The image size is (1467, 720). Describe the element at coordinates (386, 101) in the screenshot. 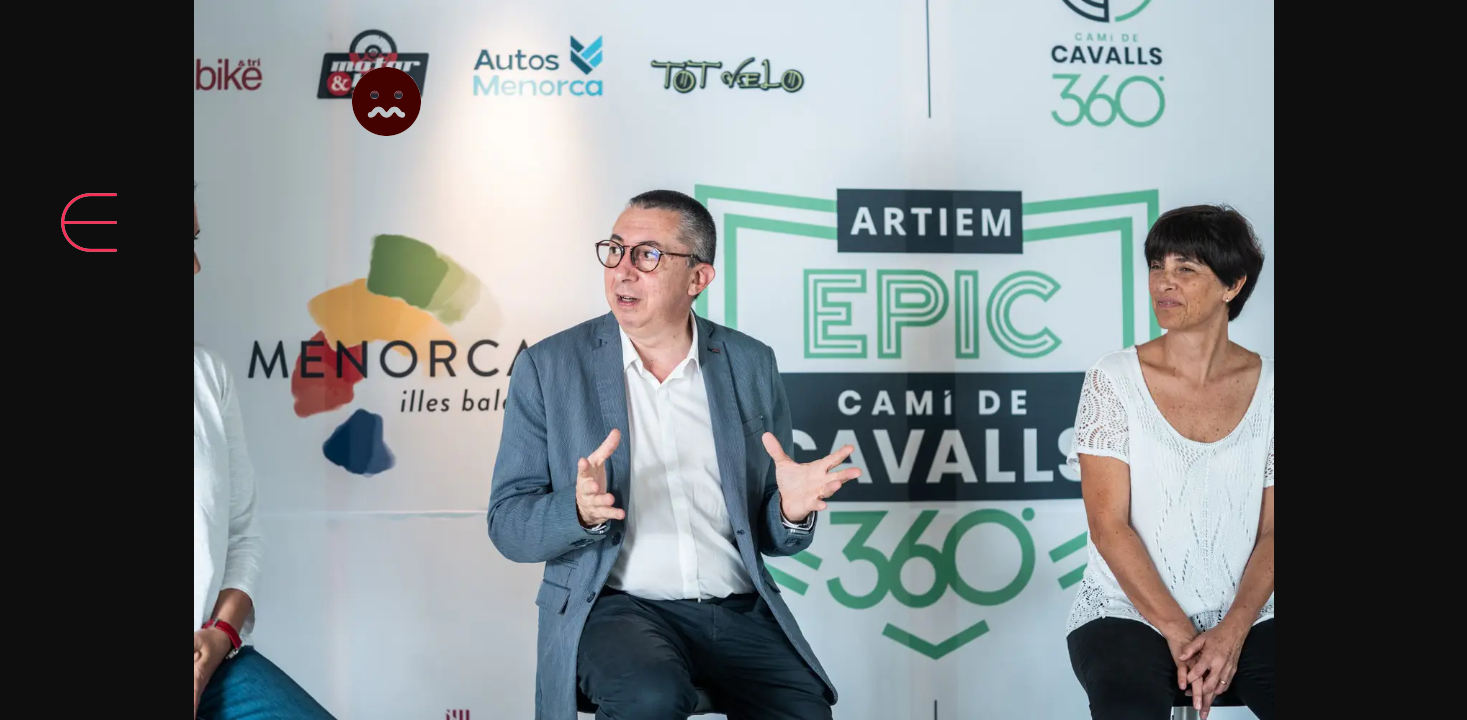

I see `indicates a nervous or anxious status` at that location.